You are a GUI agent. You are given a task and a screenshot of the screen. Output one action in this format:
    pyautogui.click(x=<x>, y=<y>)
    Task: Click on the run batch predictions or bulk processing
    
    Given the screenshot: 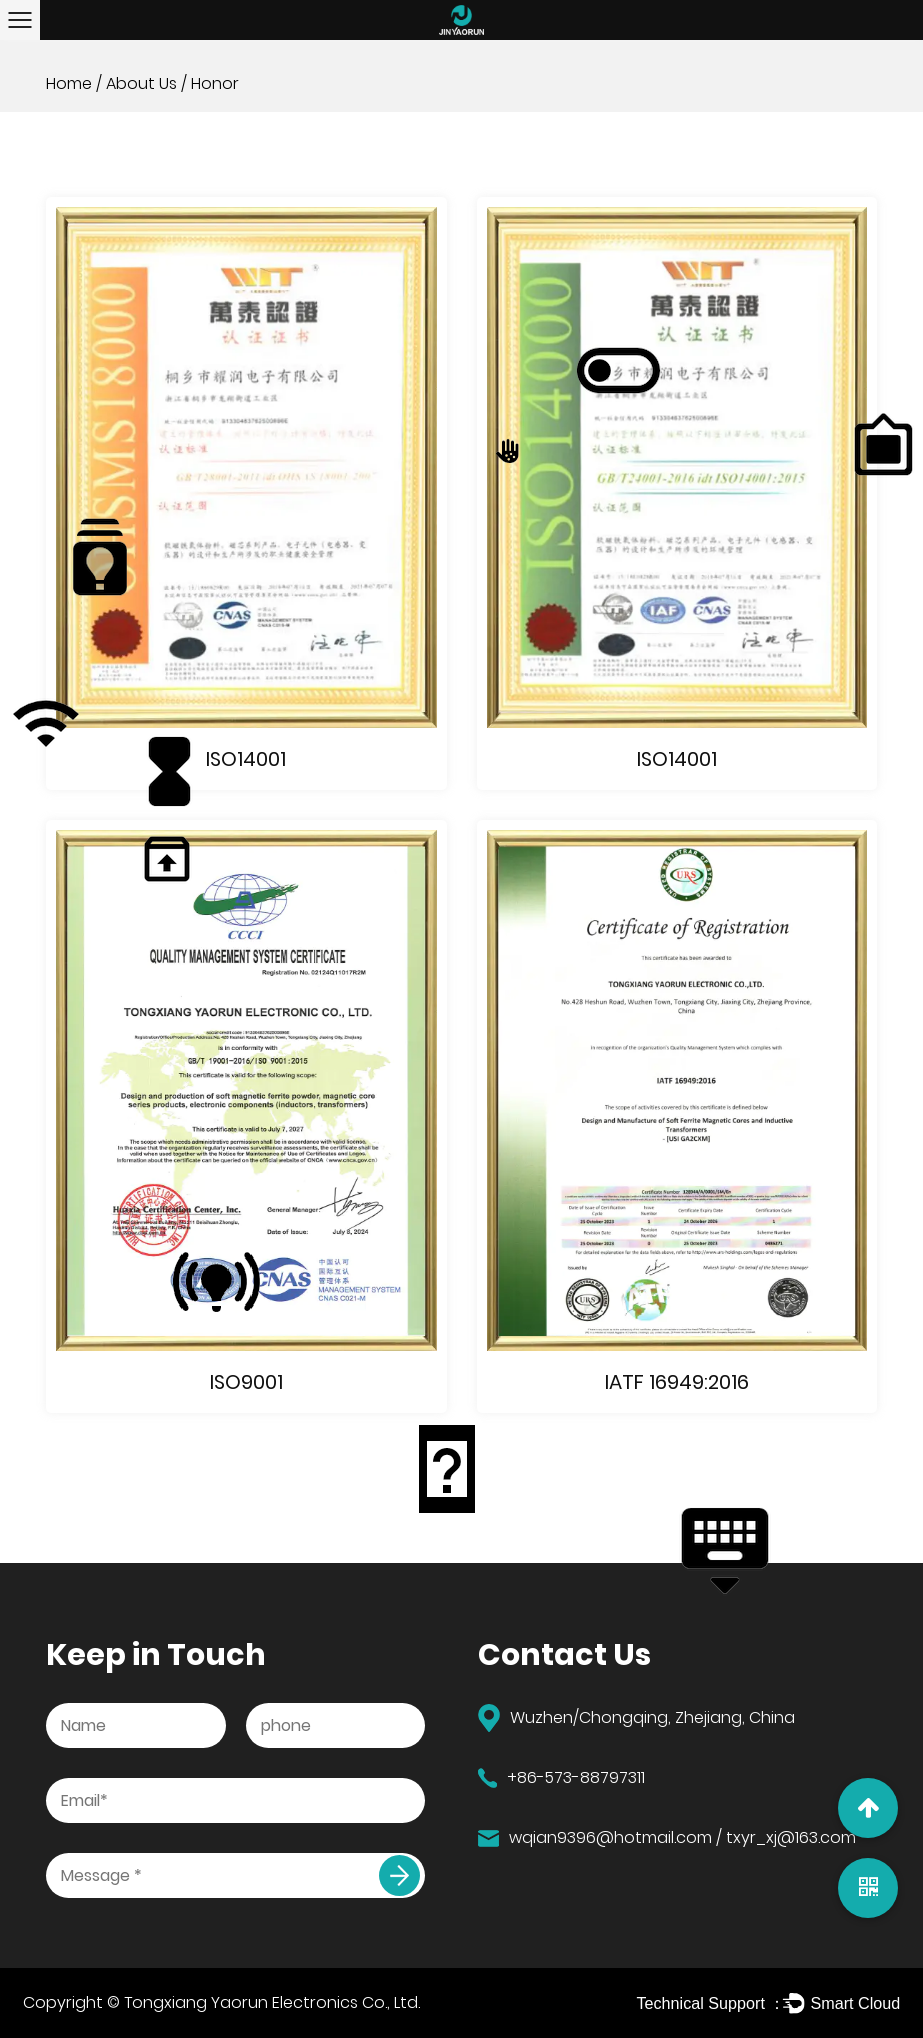 What is the action you would take?
    pyautogui.click(x=100, y=557)
    